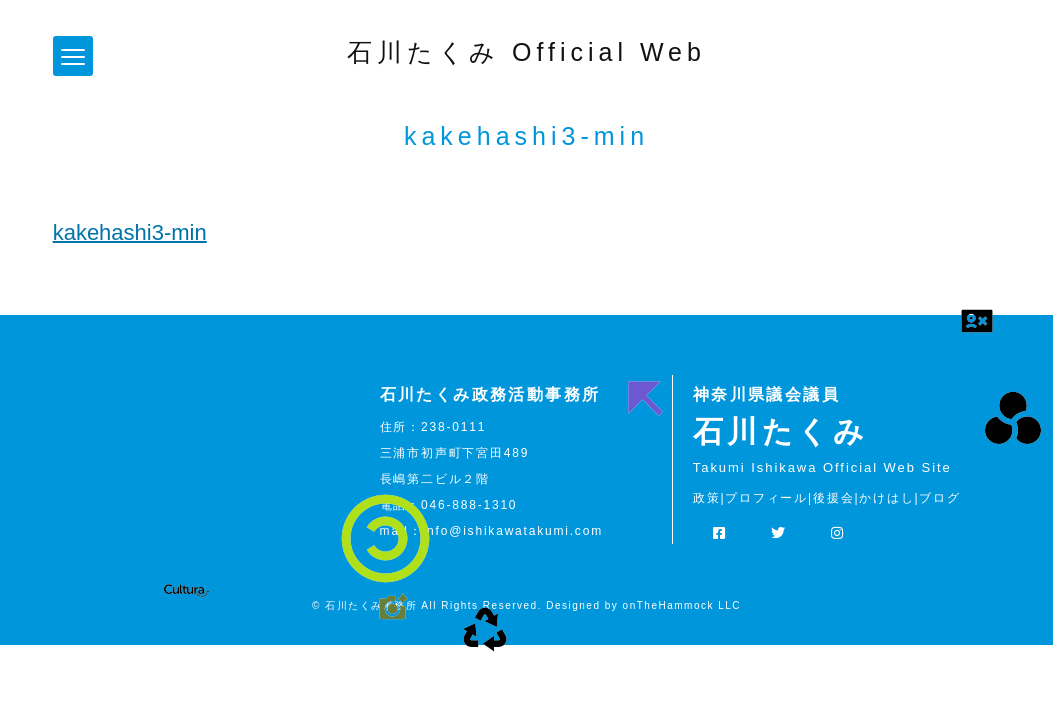 The image size is (1053, 720). I want to click on apply color filter to image, so click(1013, 422).